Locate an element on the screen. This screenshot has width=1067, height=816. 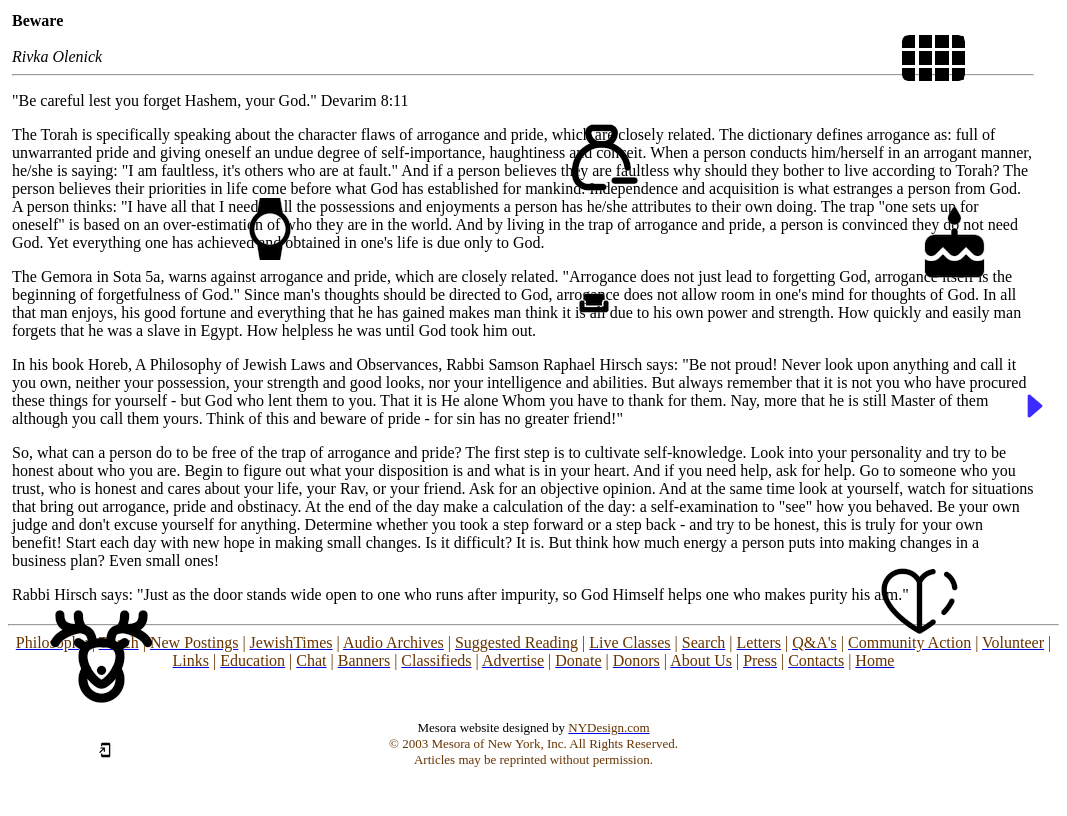
access smartwatch settings or paired device is located at coordinates (270, 229).